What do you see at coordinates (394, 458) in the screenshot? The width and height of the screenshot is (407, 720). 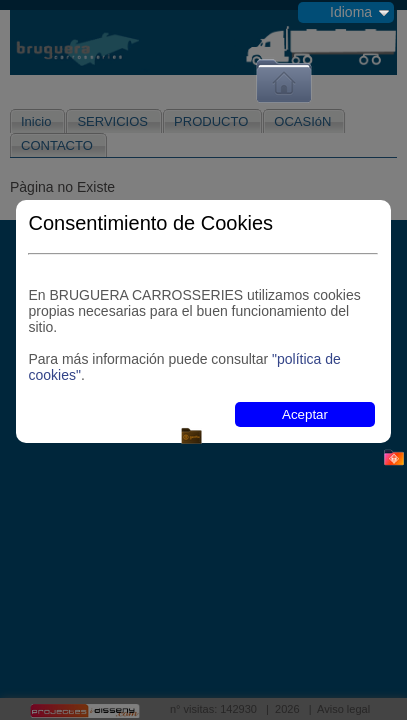 I see `open HP Omen gaming software folder` at bounding box center [394, 458].